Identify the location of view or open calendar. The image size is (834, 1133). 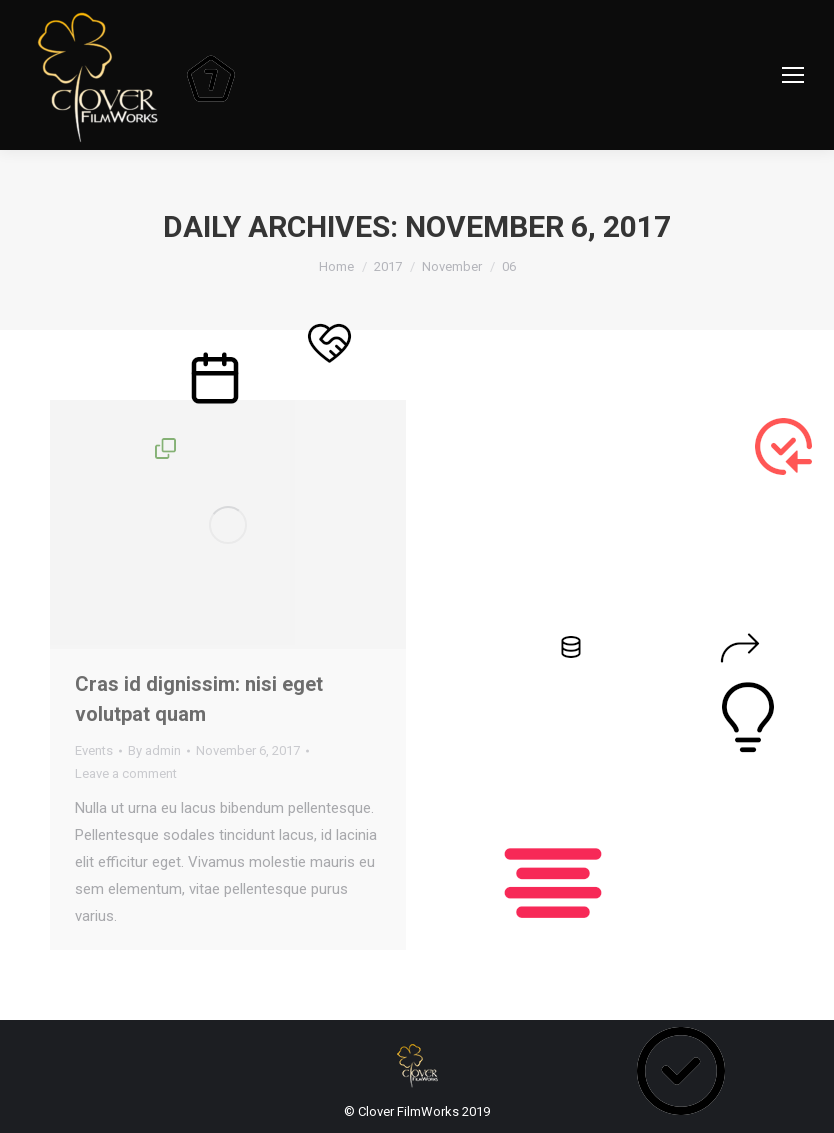
(215, 378).